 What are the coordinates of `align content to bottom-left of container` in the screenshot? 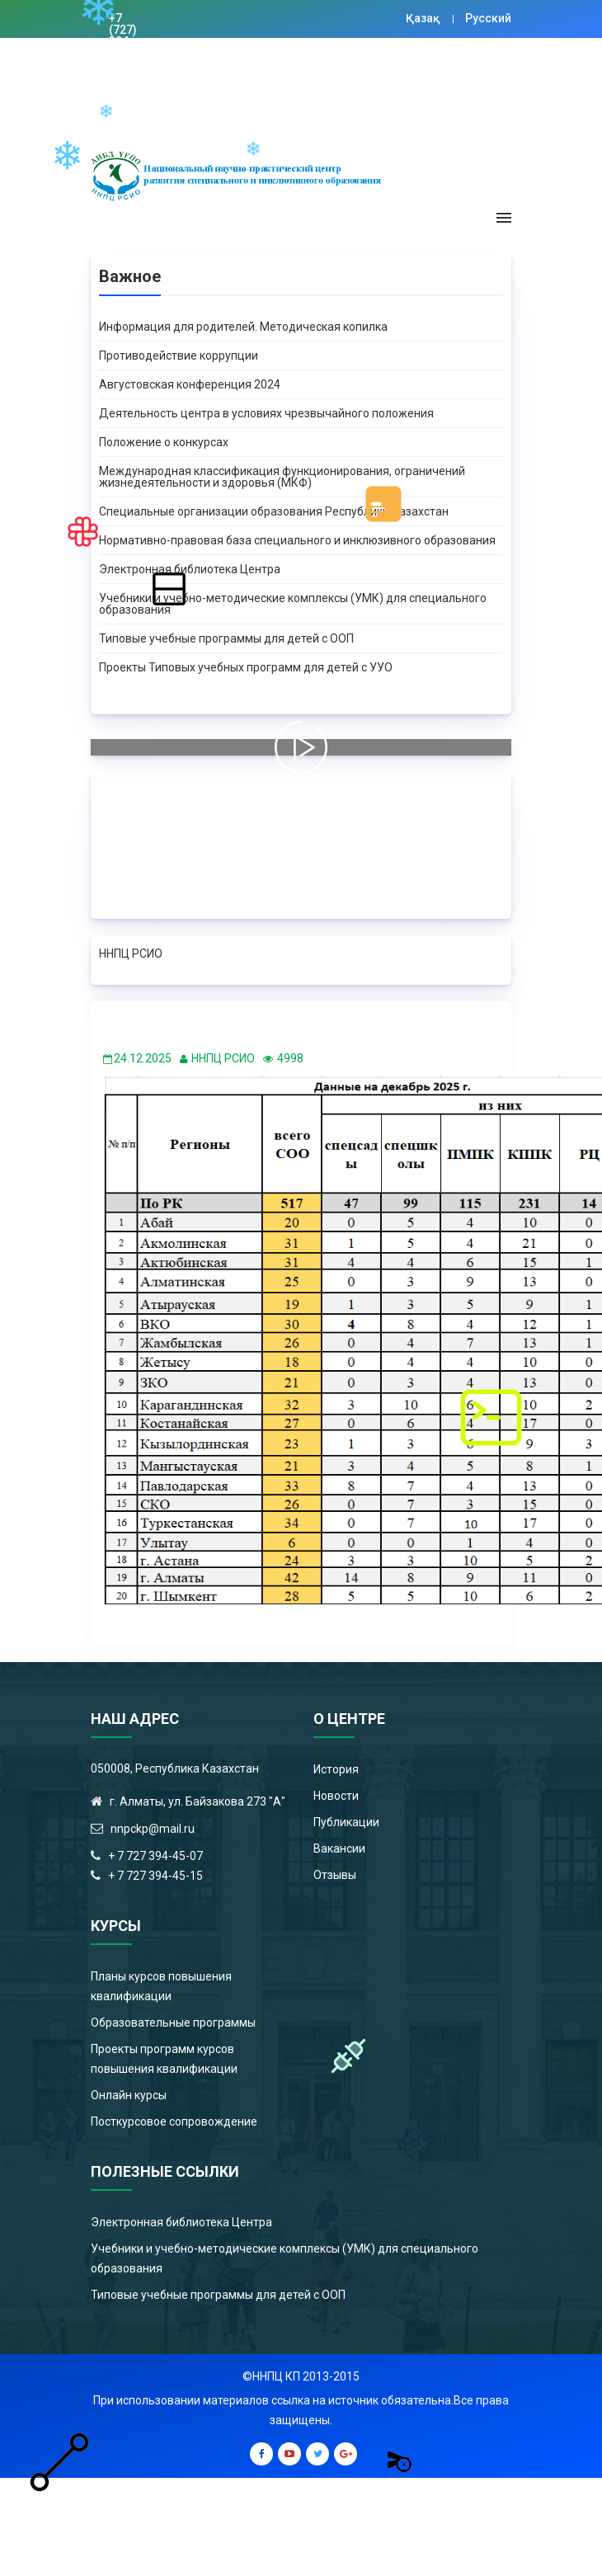 It's located at (383, 504).